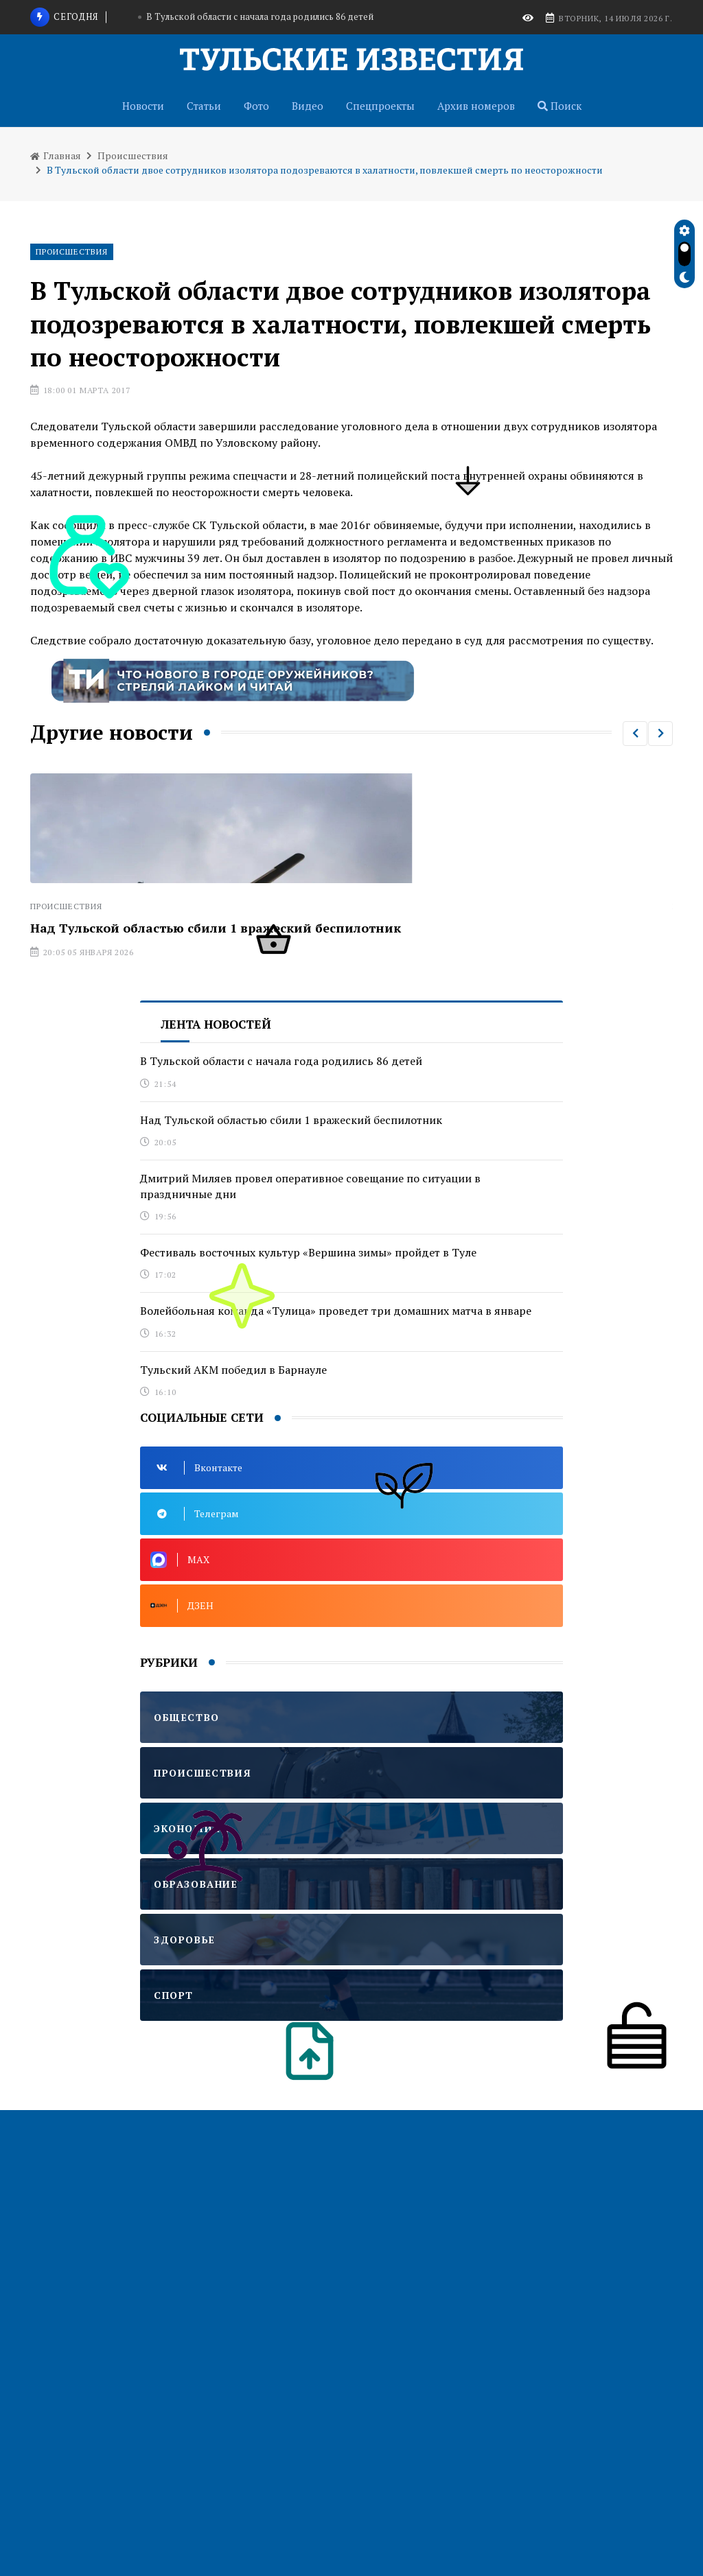 The height and width of the screenshot is (2576, 703). What do you see at coordinates (310, 2051) in the screenshot?
I see `upload a file` at bounding box center [310, 2051].